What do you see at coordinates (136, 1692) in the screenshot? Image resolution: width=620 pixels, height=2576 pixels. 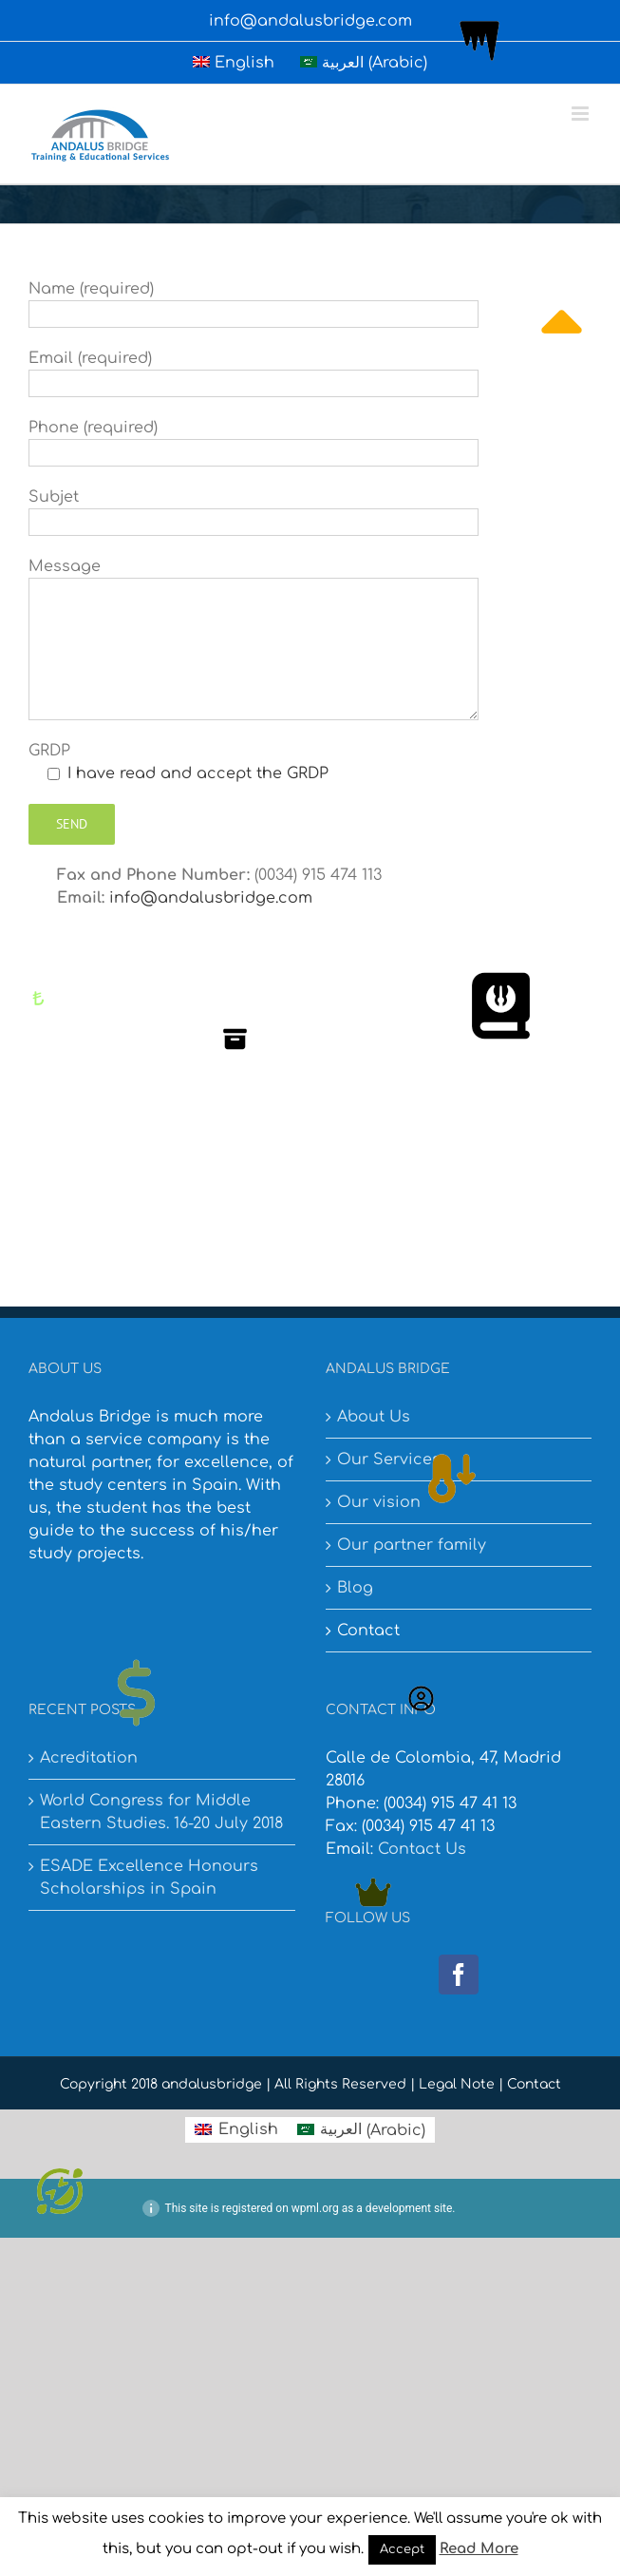 I see `view pricing or payment options` at bounding box center [136, 1692].